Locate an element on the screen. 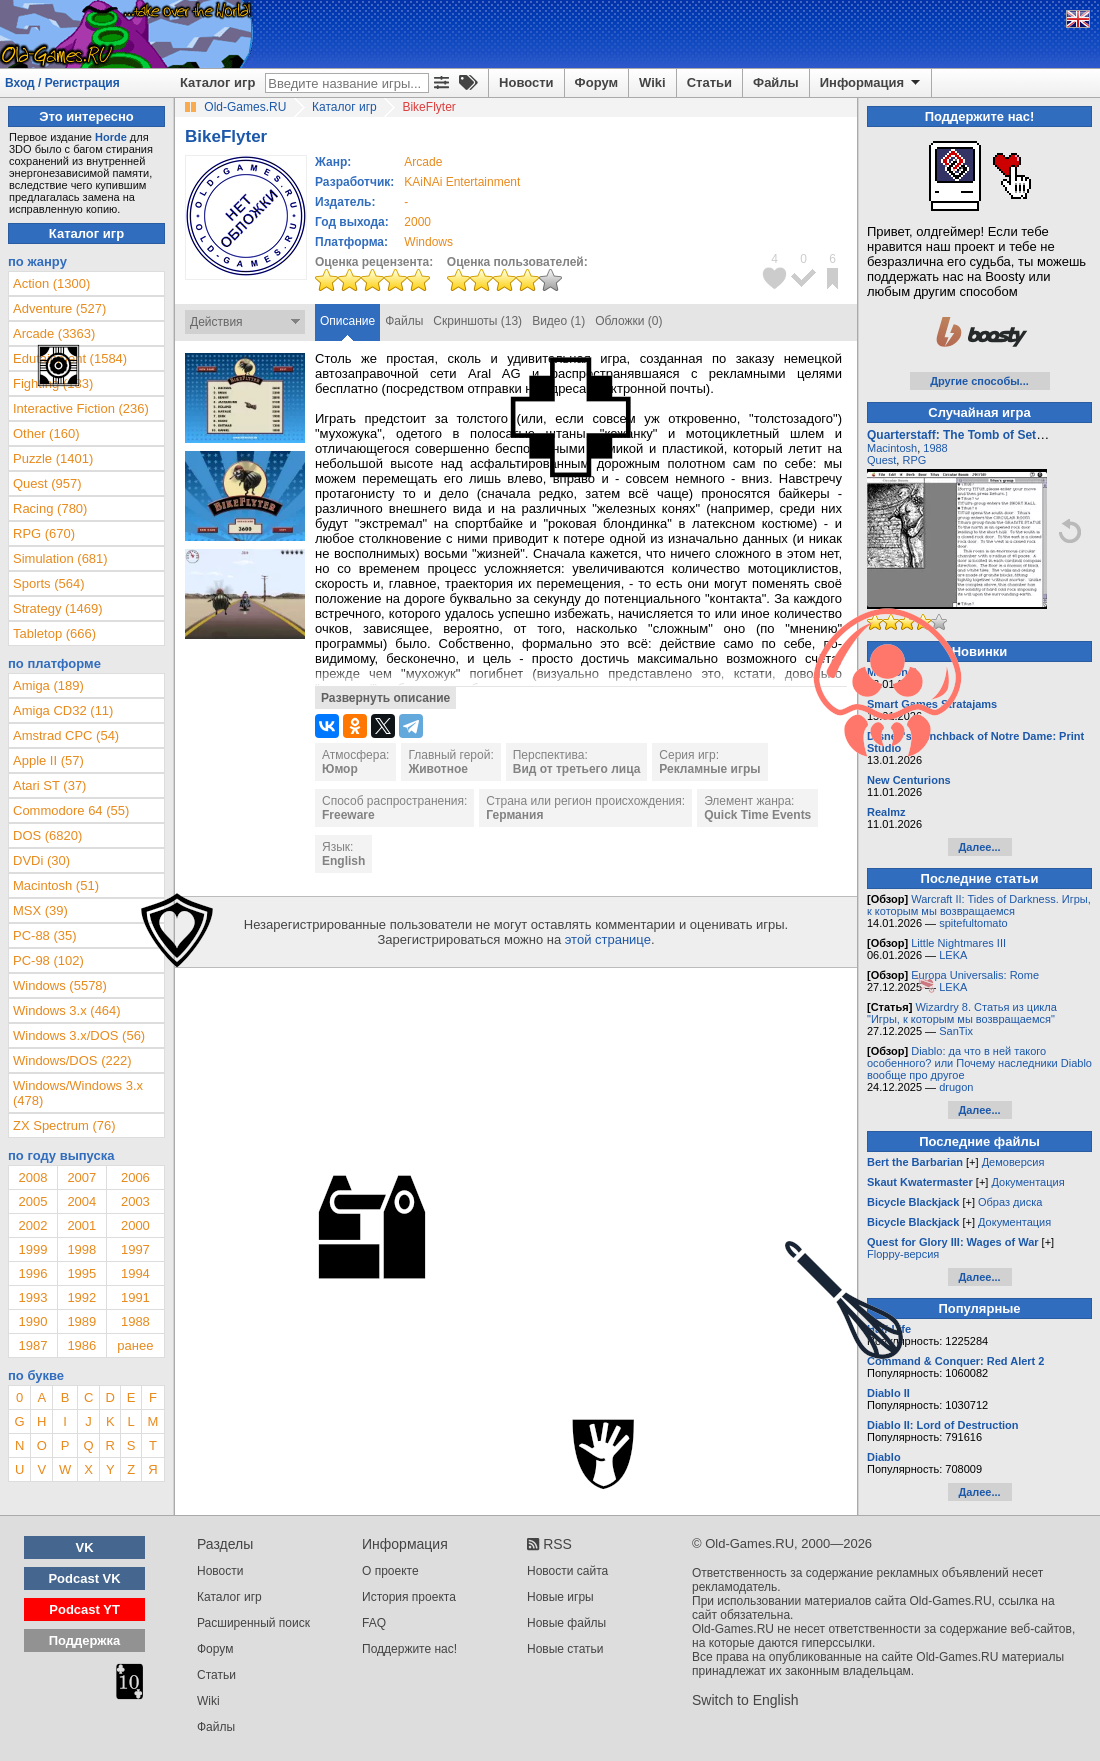  health protection or defensive buff status is located at coordinates (177, 929).